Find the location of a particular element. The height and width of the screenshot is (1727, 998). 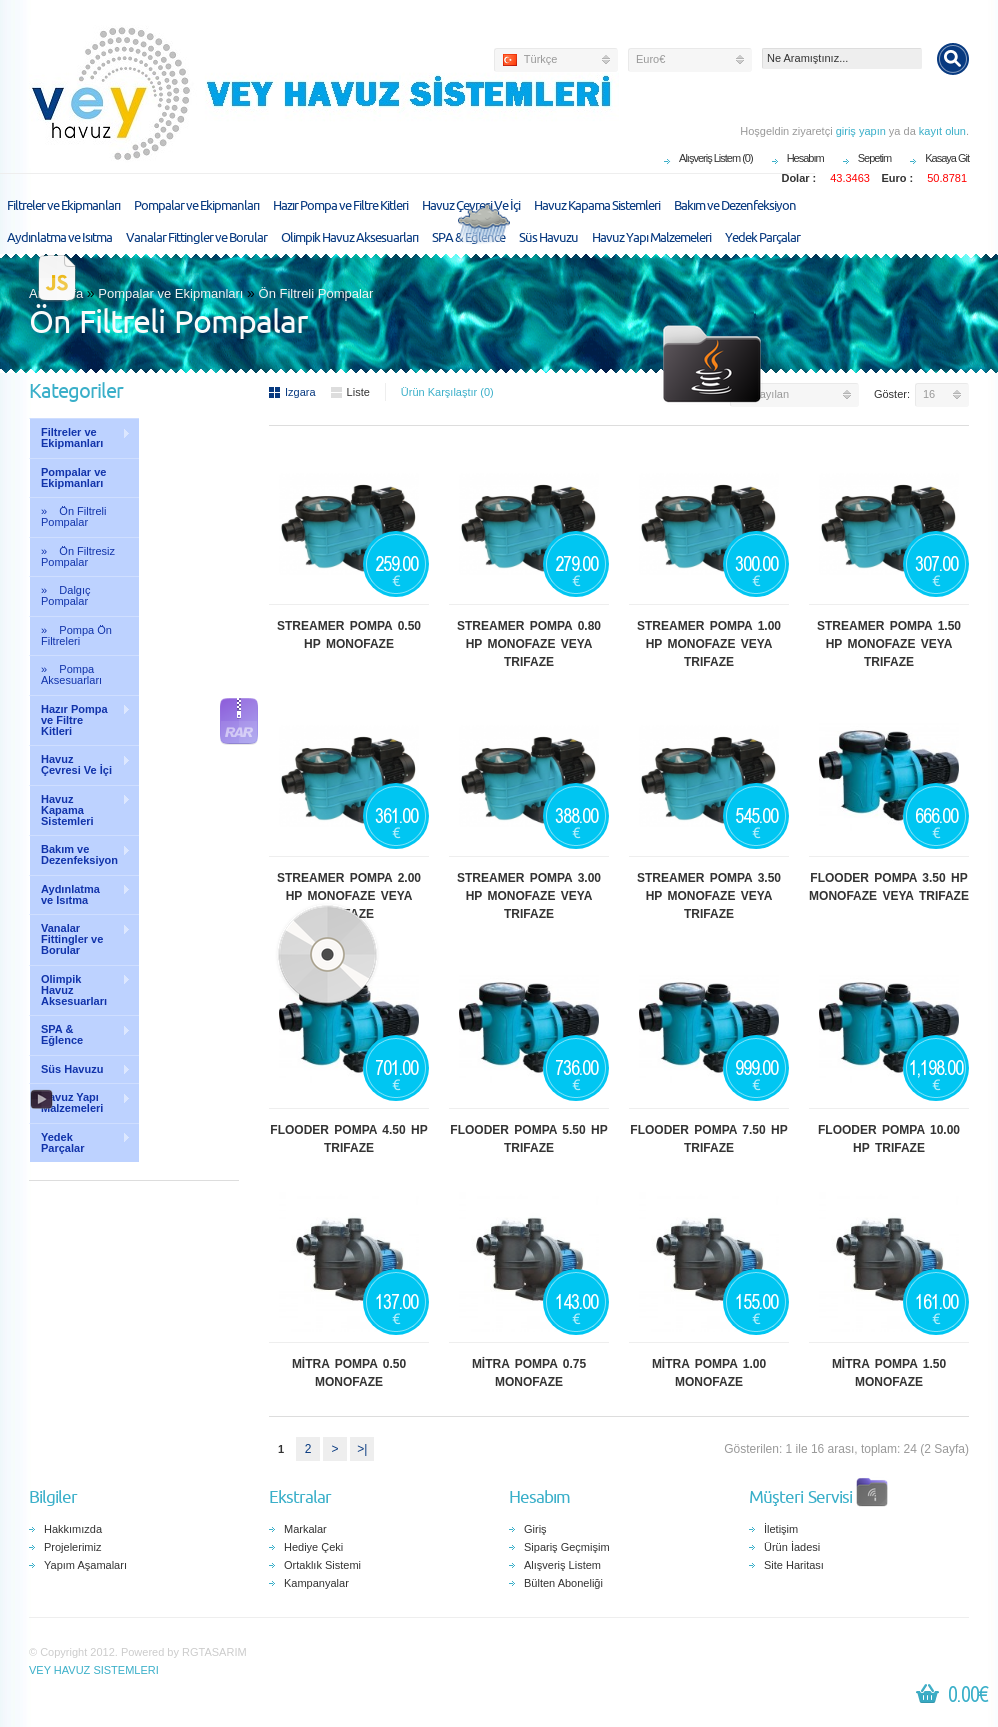

open insync cloud sync folder is located at coordinates (872, 1492).